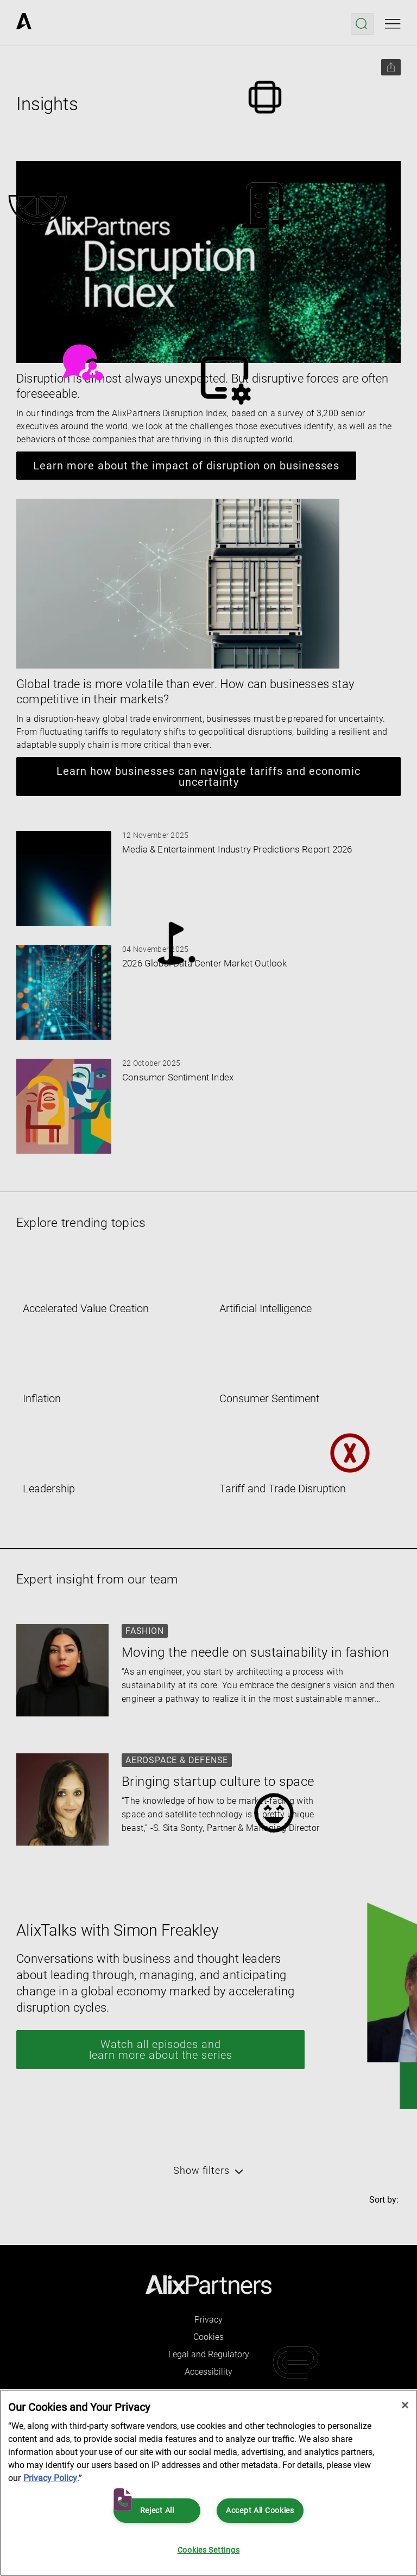 This screenshot has height=2576, width=417. What do you see at coordinates (295, 2362) in the screenshot?
I see `attach a file to your message` at bounding box center [295, 2362].